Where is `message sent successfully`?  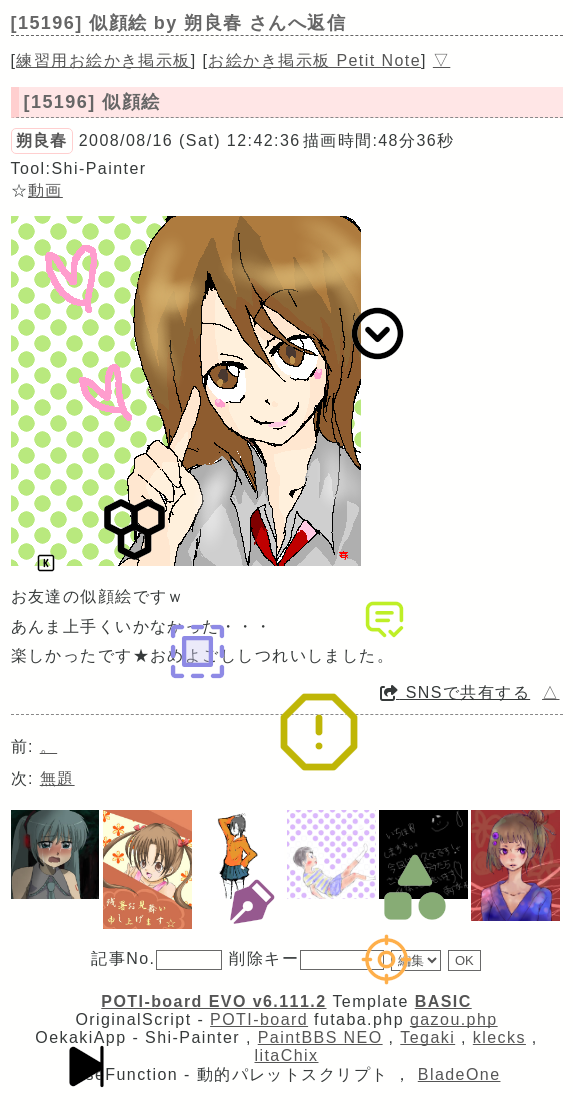 message sent successfully is located at coordinates (384, 618).